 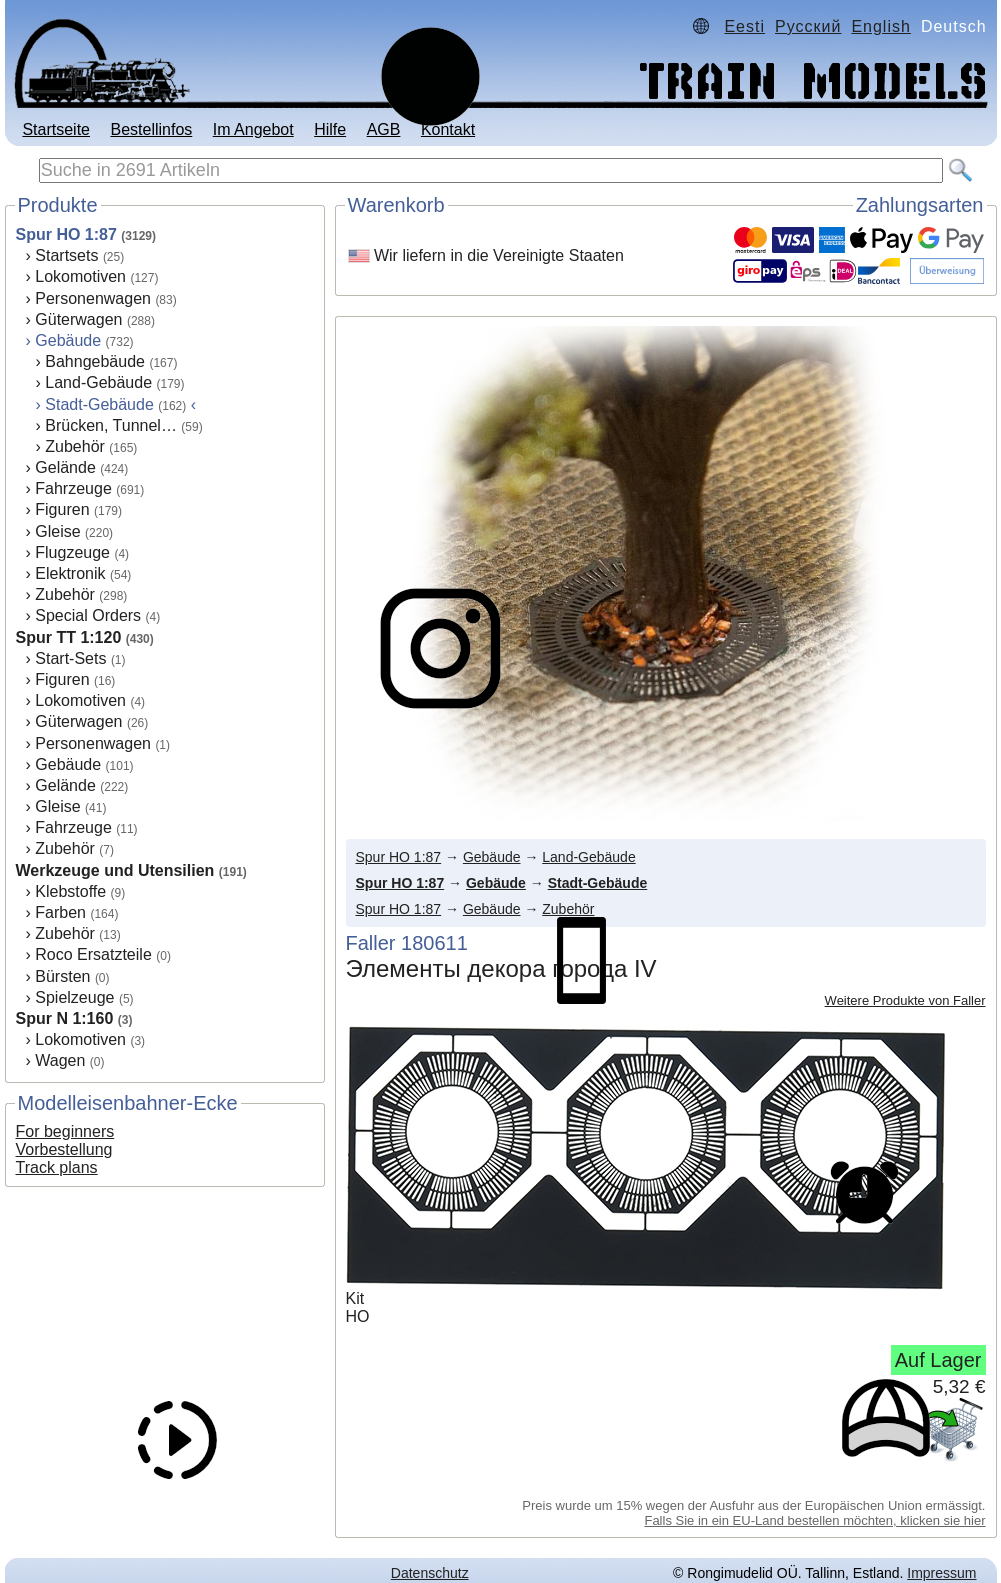 I want to click on open instagram app, so click(x=440, y=648).